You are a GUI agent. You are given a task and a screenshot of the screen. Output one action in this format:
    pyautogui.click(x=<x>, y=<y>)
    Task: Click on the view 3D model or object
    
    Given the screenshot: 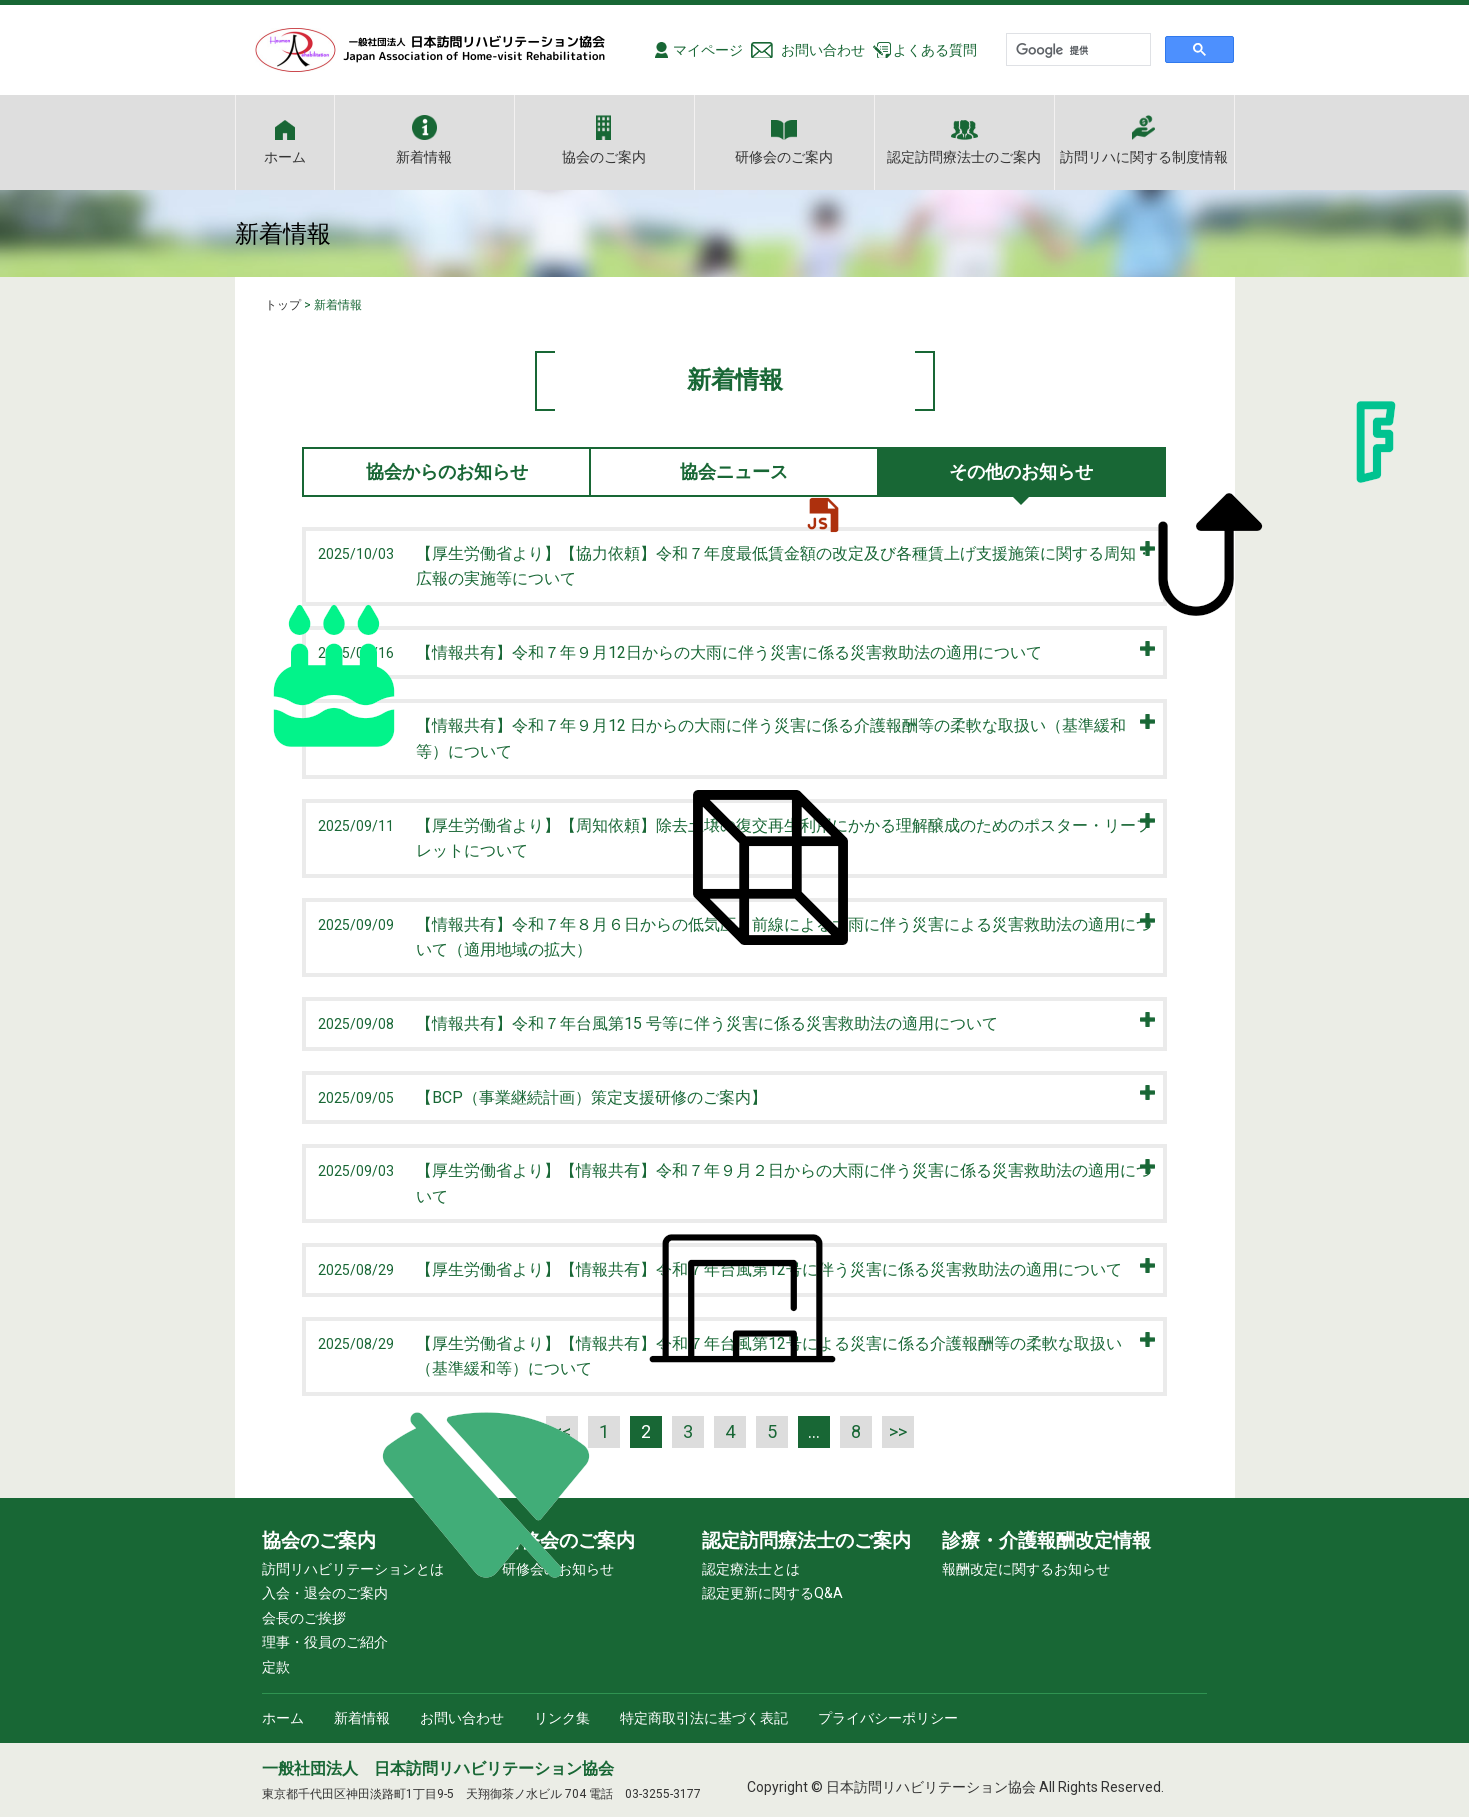 What is the action you would take?
    pyautogui.click(x=770, y=867)
    